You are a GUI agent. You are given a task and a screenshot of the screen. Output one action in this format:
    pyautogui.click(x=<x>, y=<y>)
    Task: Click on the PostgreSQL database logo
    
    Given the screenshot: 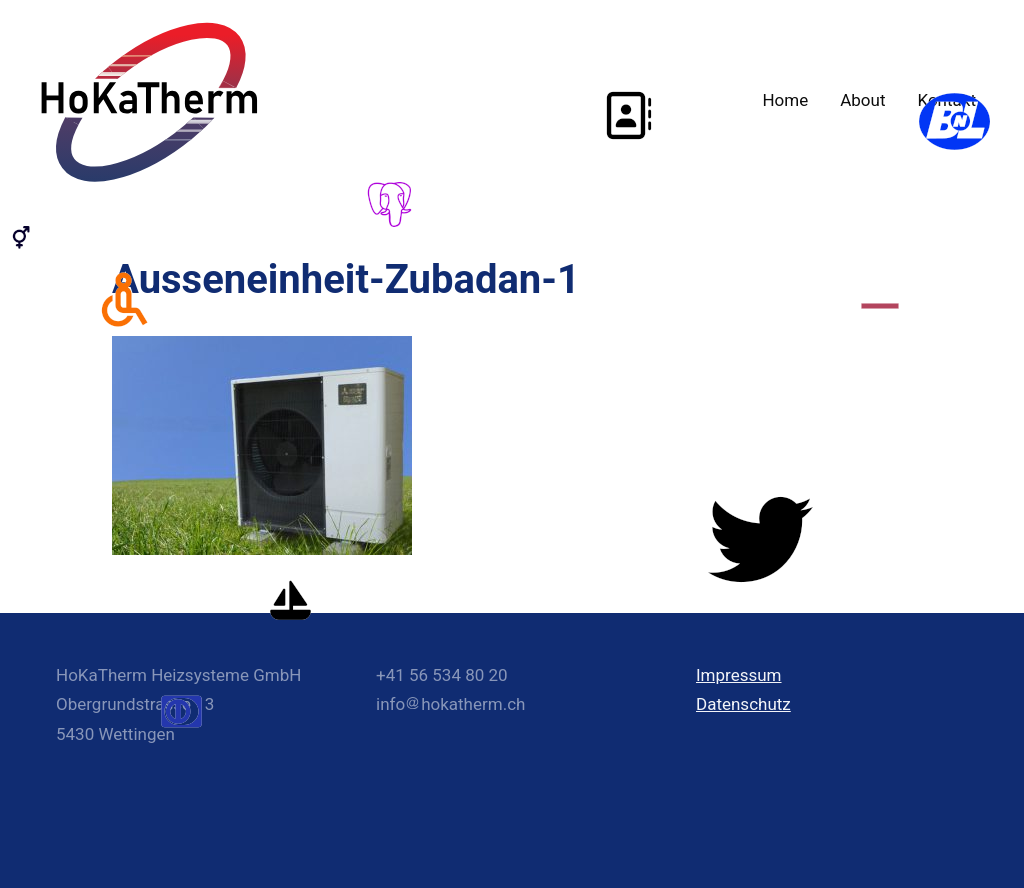 What is the action you would take?
    pyautogui.click(x=389, y=204)
    